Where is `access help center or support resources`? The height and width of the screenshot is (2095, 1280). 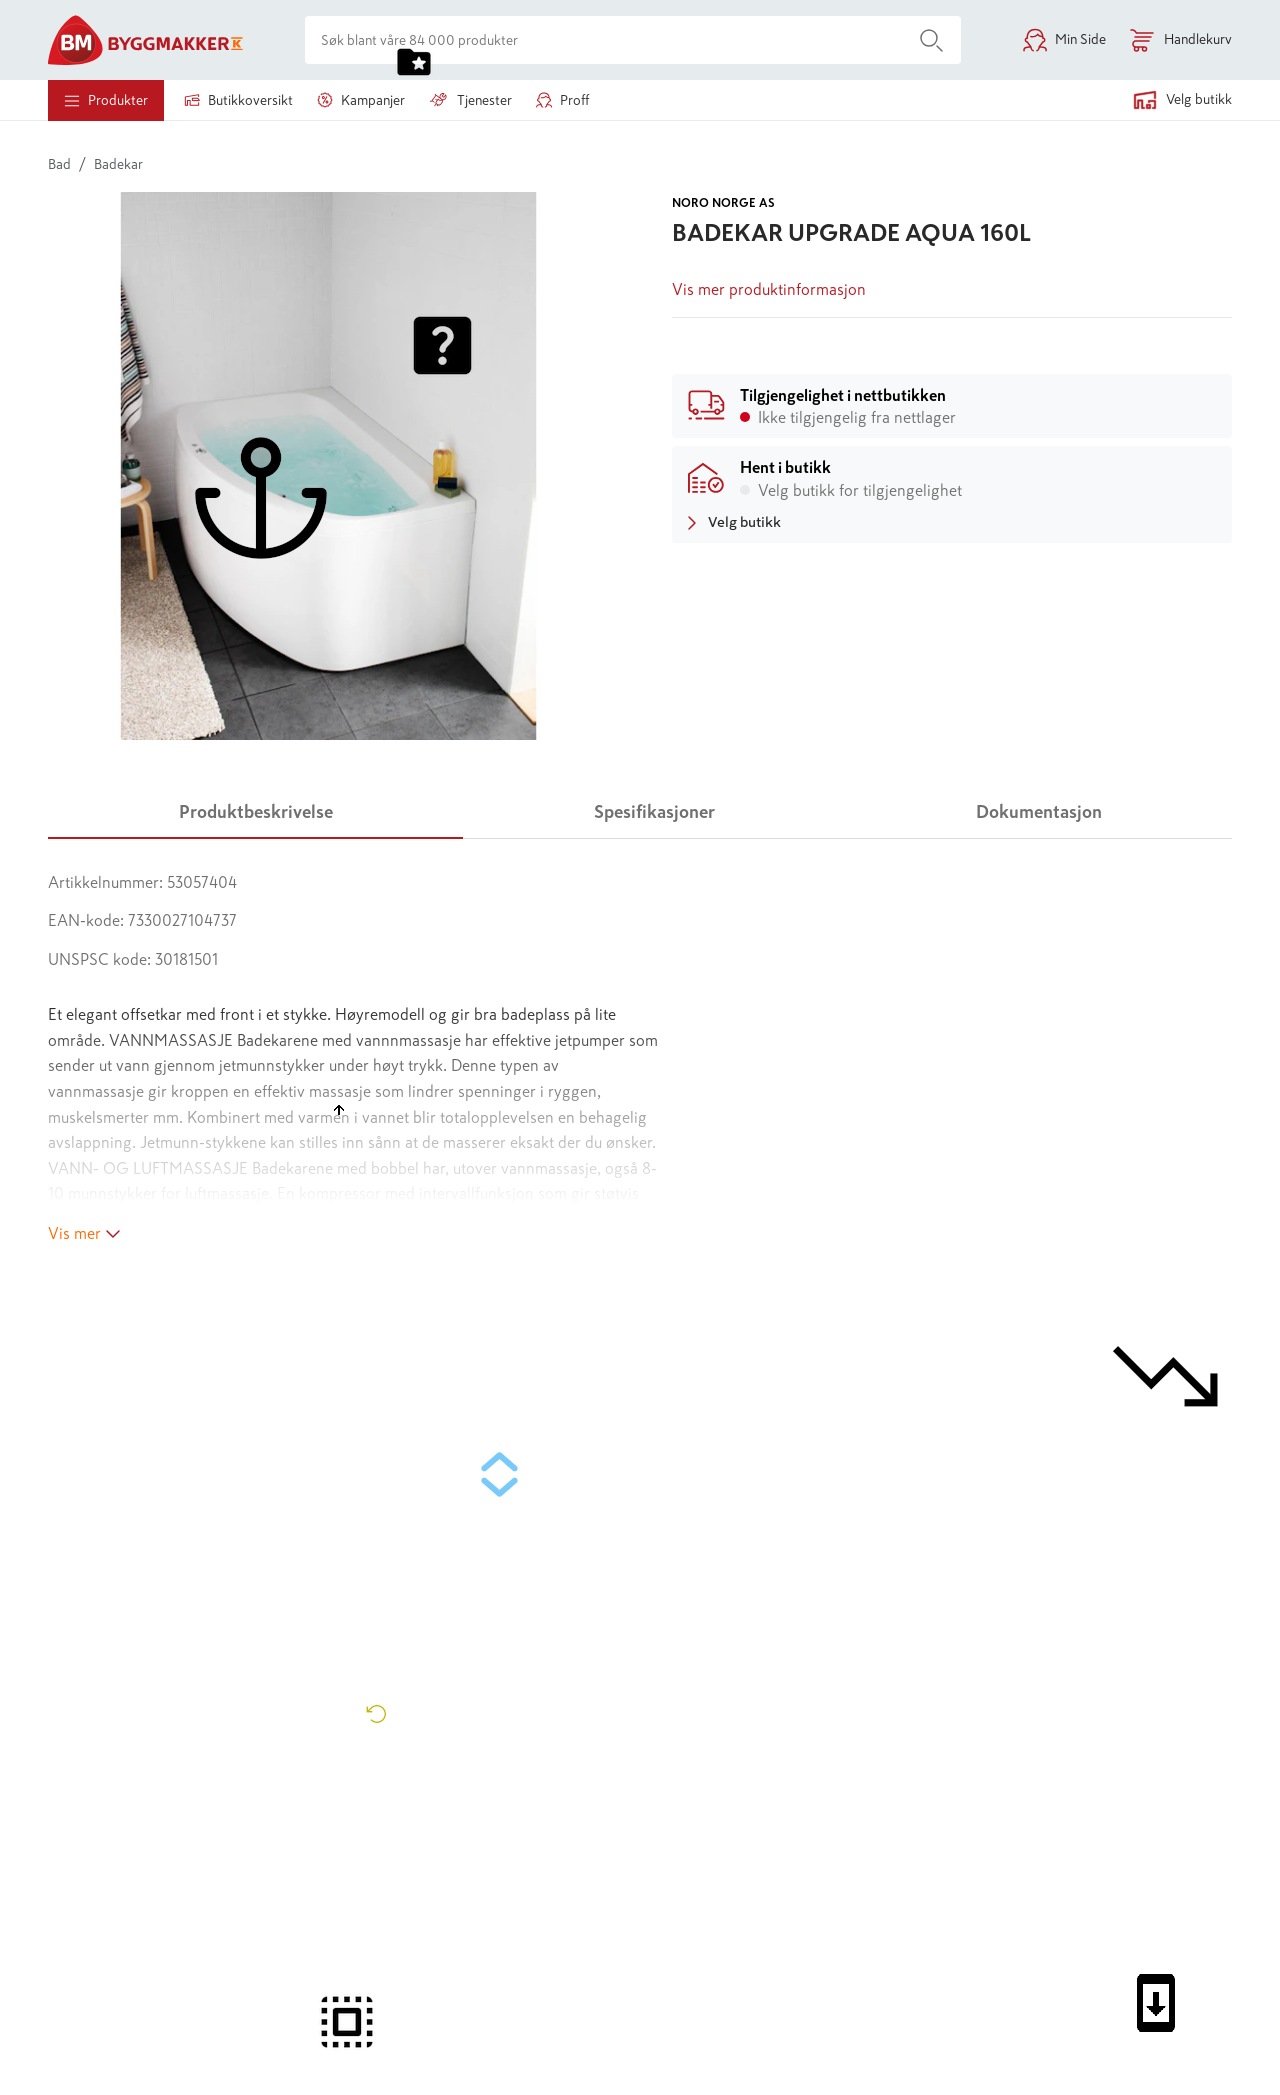 access help center or support resources is located at coordinates (442, 345).